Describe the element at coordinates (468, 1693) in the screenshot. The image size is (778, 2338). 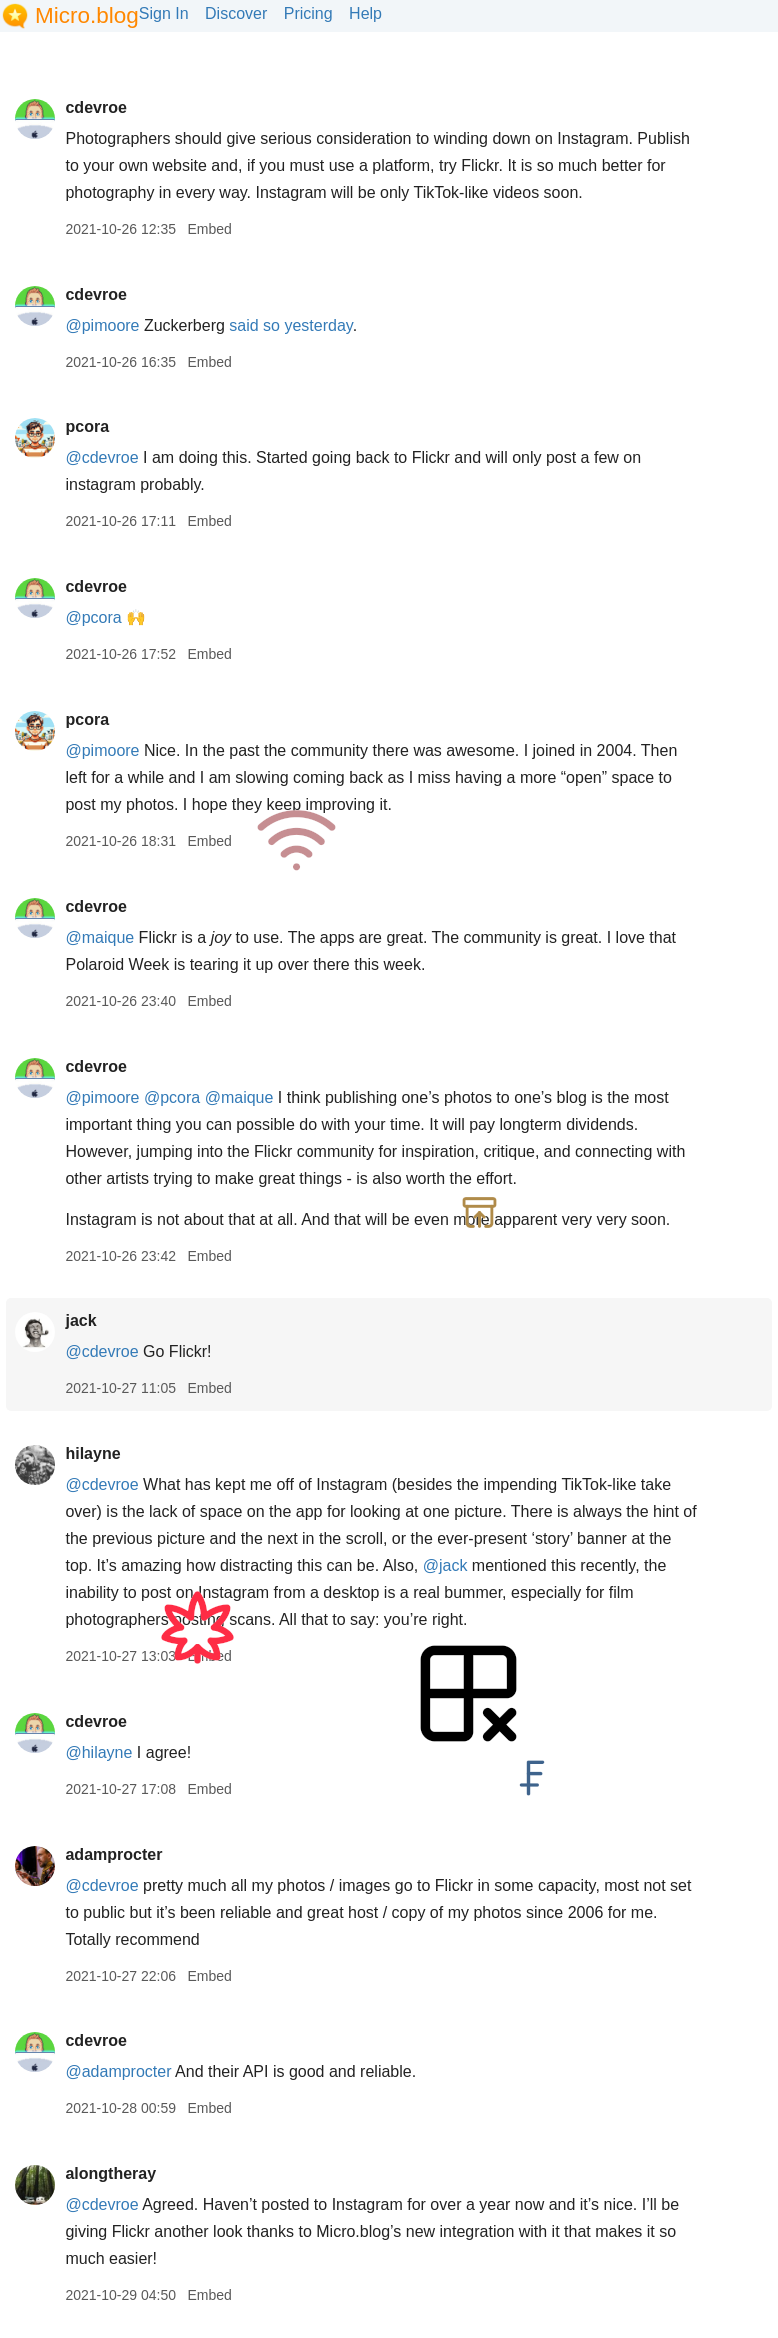
I see `remove a grid item or tile` at that location.